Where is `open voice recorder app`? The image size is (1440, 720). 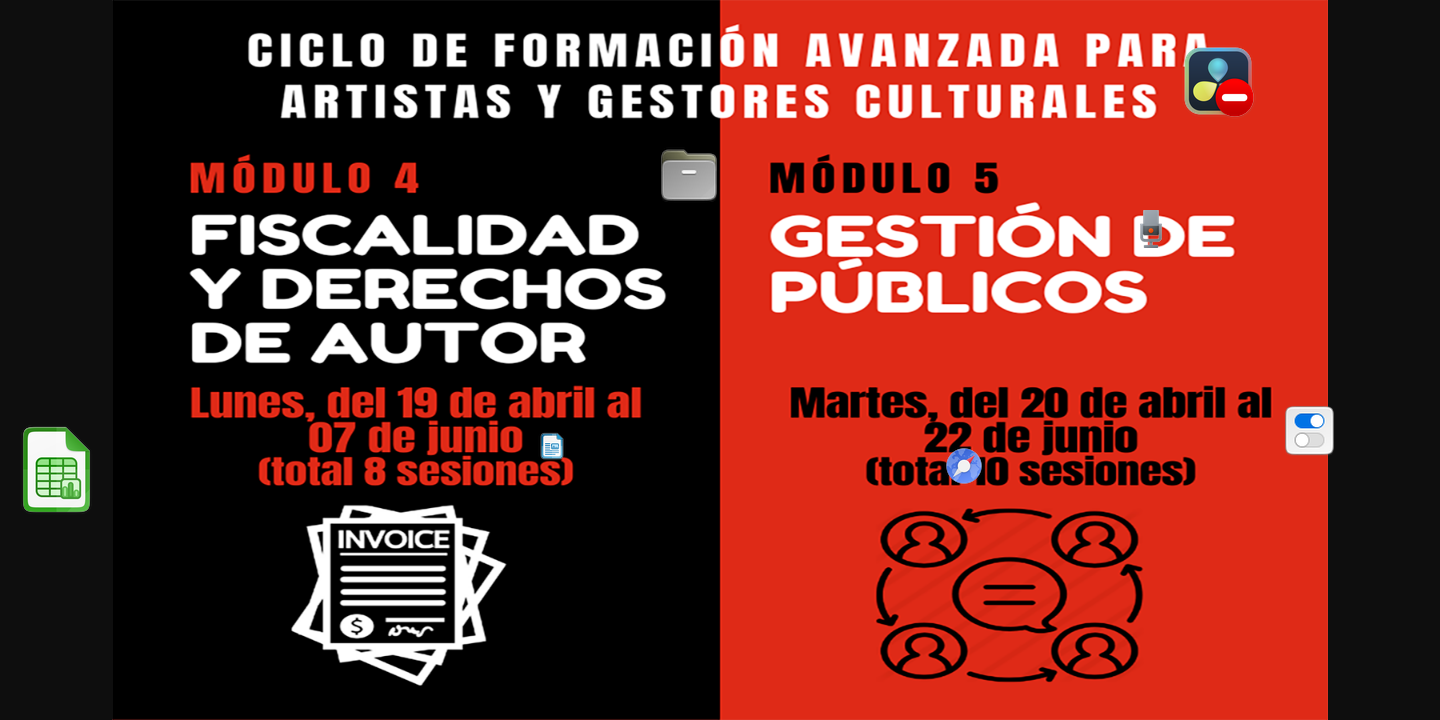
open voice recorder app is located at coordinates (1151, 229).